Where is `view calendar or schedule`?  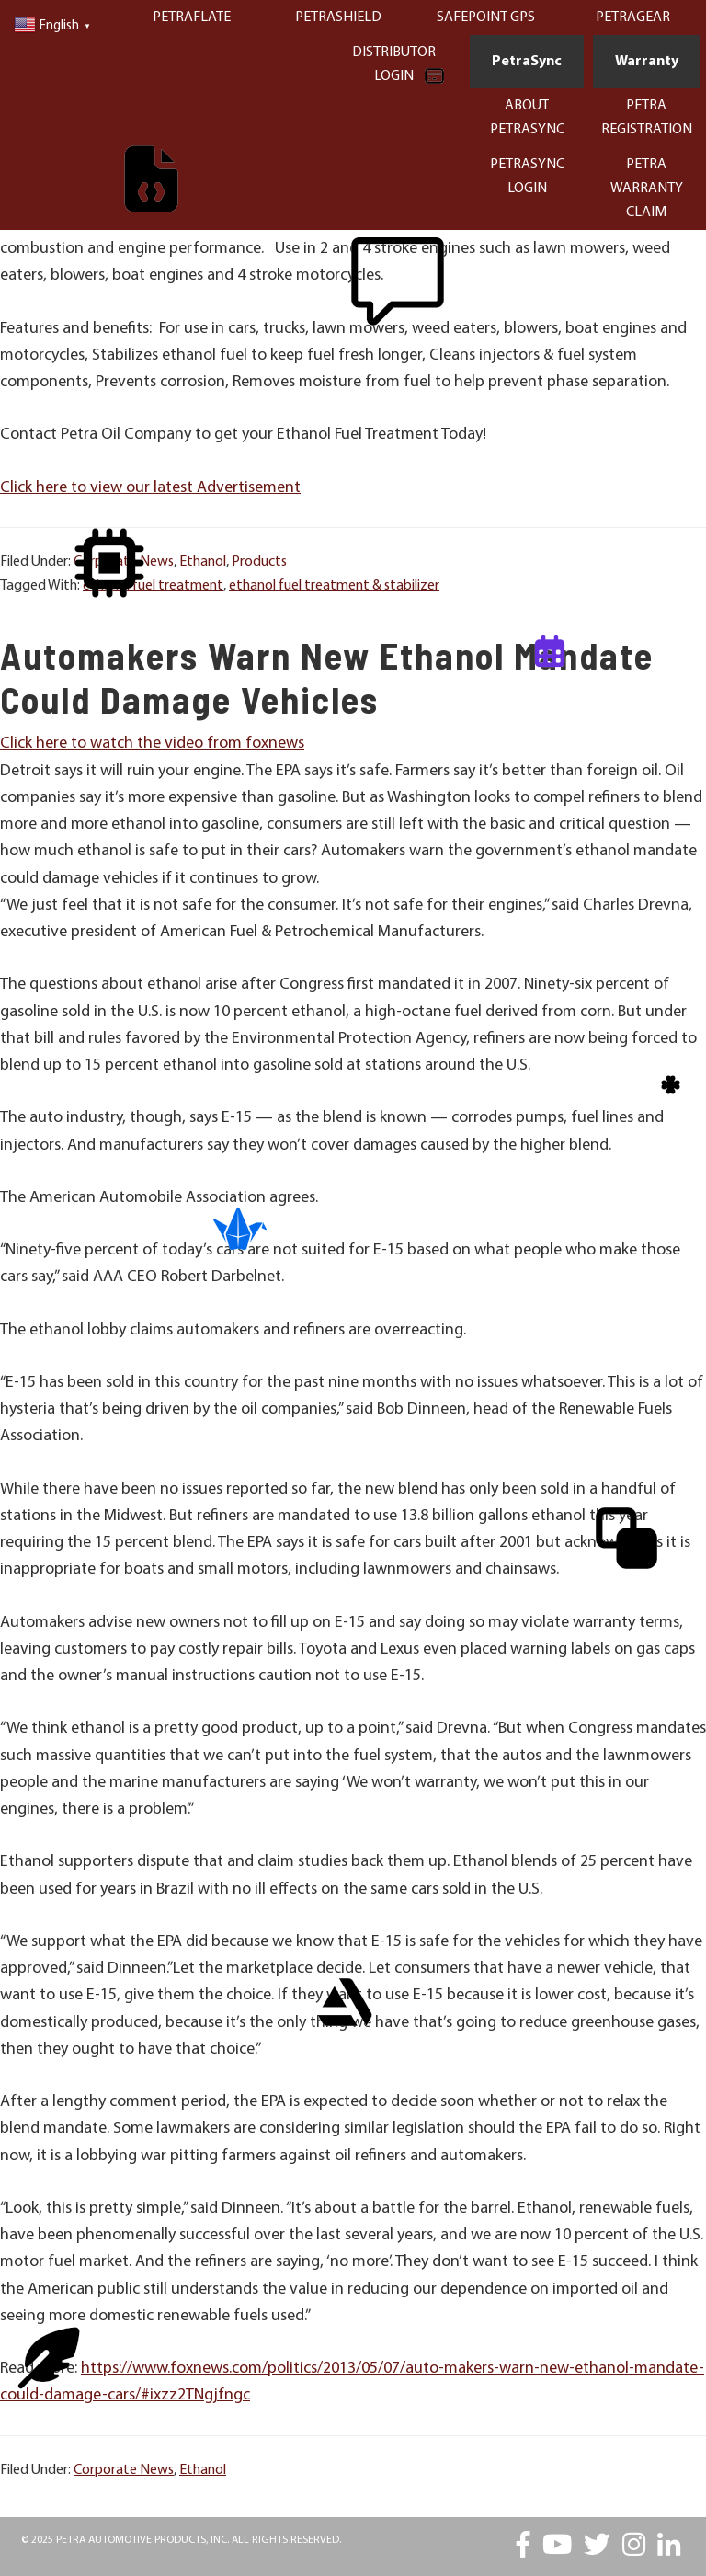 view calendar or schedule is located at coordinates (550, 652).